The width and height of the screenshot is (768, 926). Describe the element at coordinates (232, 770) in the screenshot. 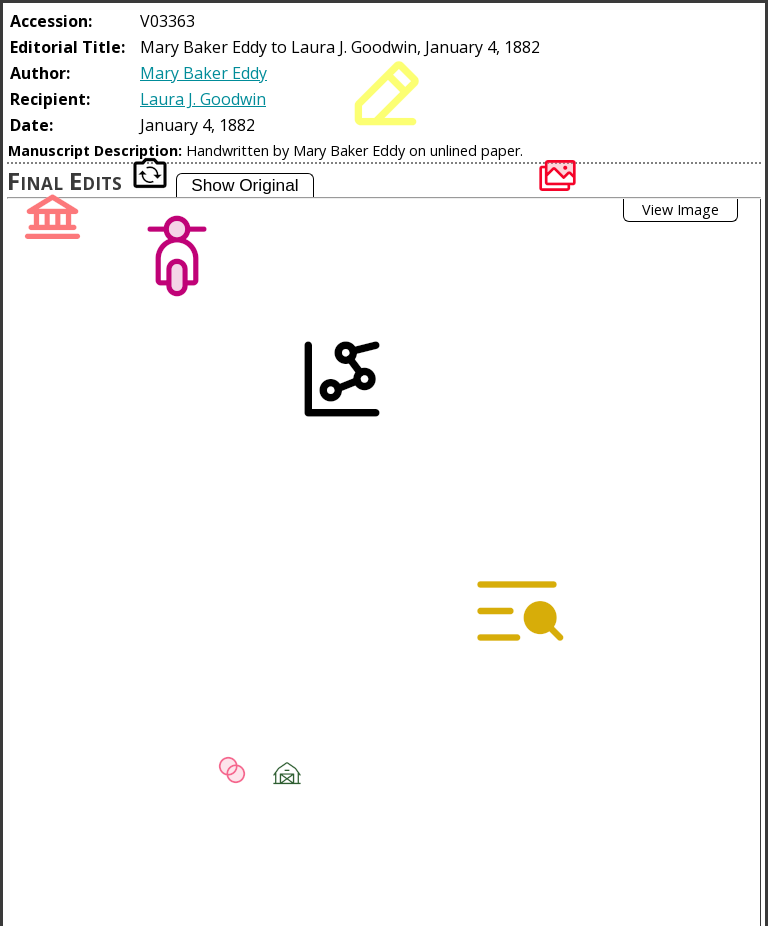

I see `merge or combine selected objects` at that location.